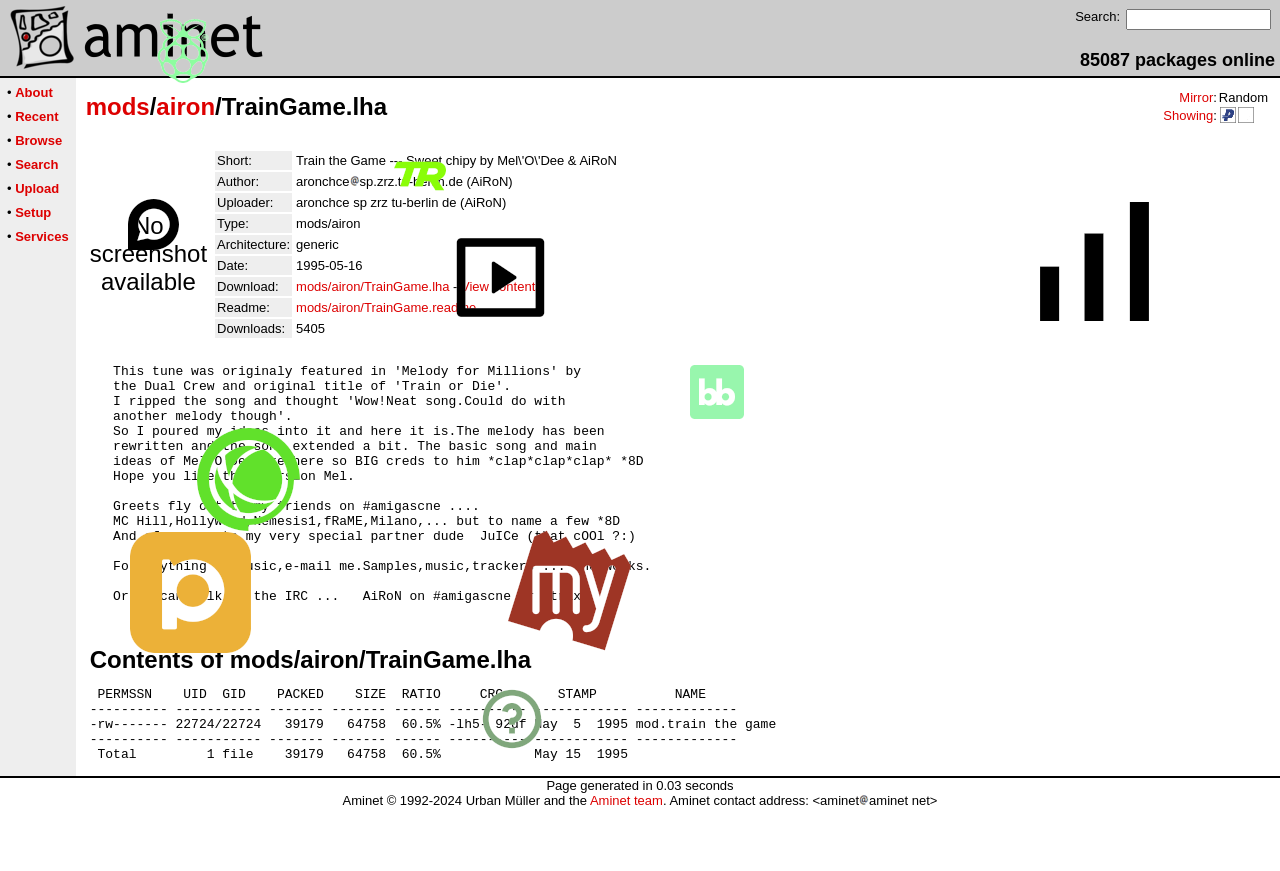 This screenshot has width=1280, height=871. What do you see at coordinates (569, 590) in the screenshot?
I see `open BookMyShow app` at bounding box center [569, 590].